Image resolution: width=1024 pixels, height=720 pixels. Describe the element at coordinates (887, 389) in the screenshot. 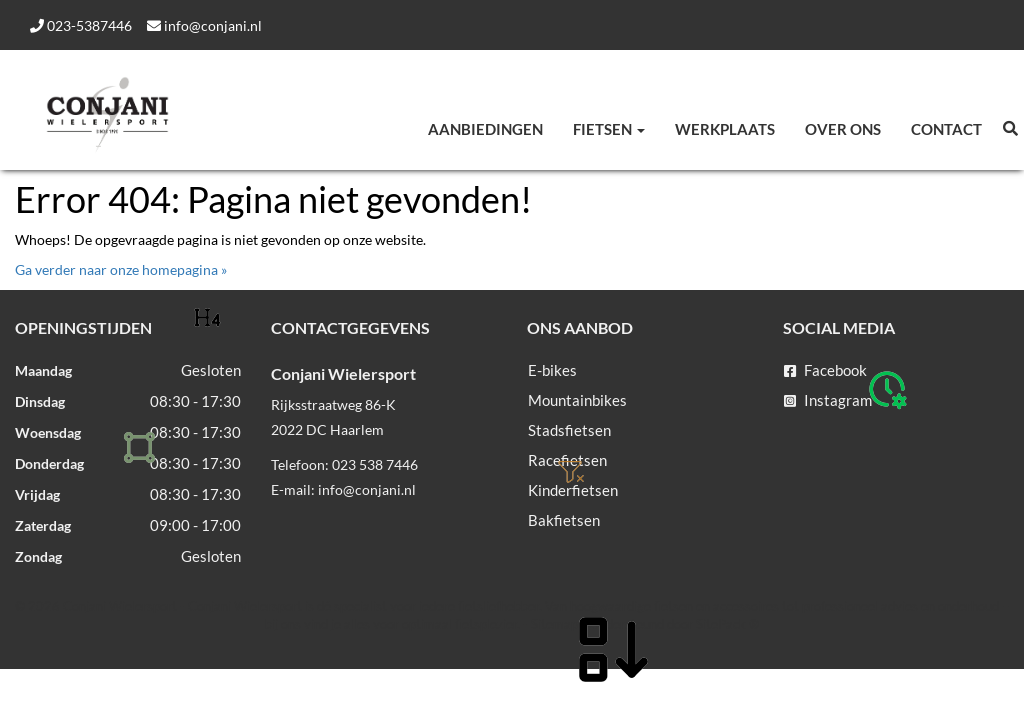

I see `access time or clock settings` at that location.